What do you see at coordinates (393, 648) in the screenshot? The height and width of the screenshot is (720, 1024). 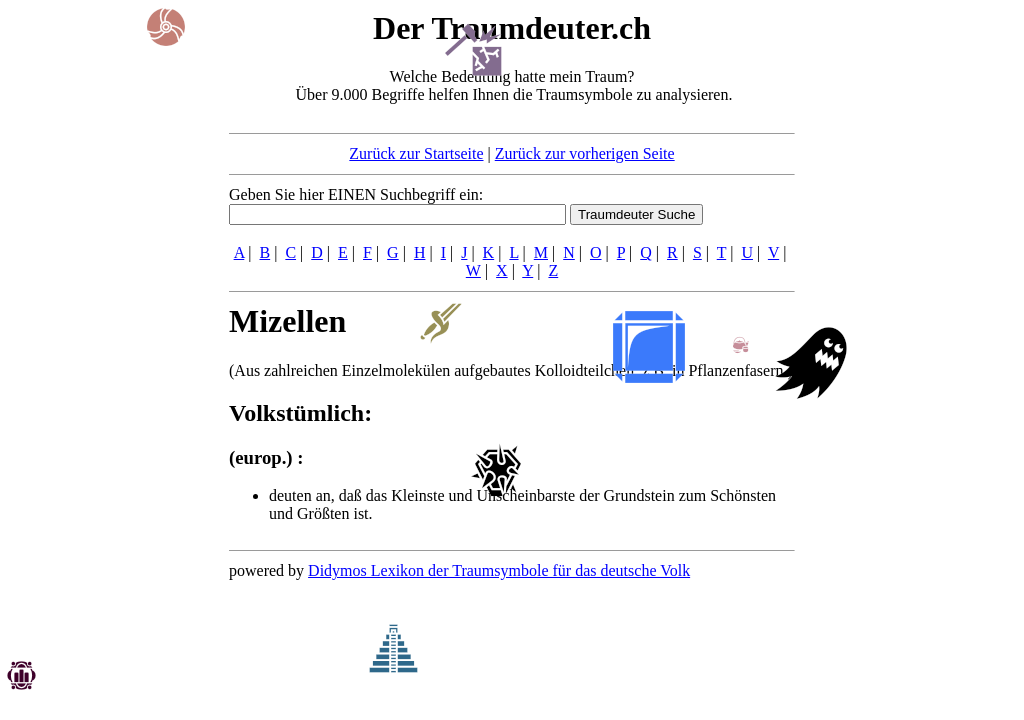 I see `explore ancient civilizations or history content` at bounding box center [393, 648].